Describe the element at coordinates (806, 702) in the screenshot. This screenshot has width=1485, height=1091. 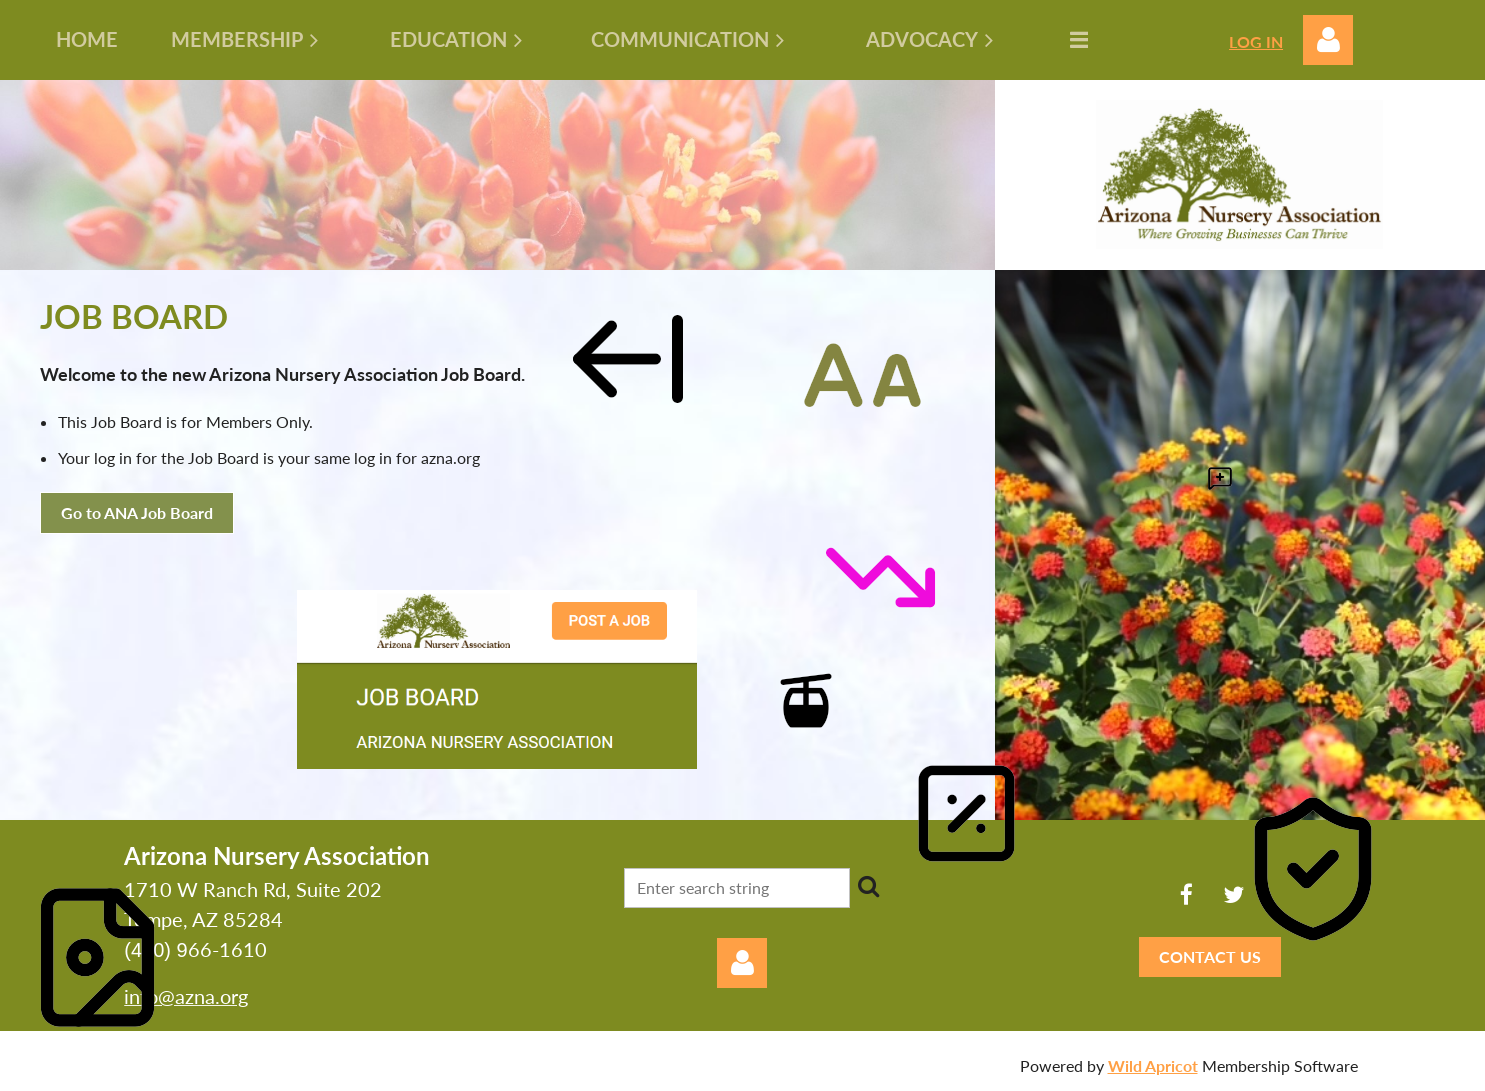
I see `access ski lift or cable car information` at that location.